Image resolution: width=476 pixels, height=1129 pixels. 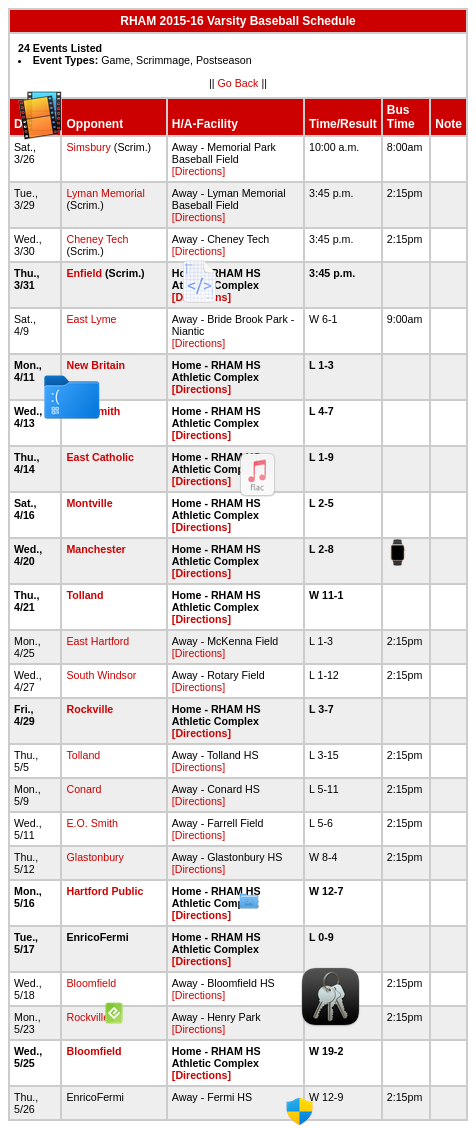 What do you see at coordinates (114, 1013) in the screenshot?
I see `an epub ebook file` at bounding box center [114, 1013].